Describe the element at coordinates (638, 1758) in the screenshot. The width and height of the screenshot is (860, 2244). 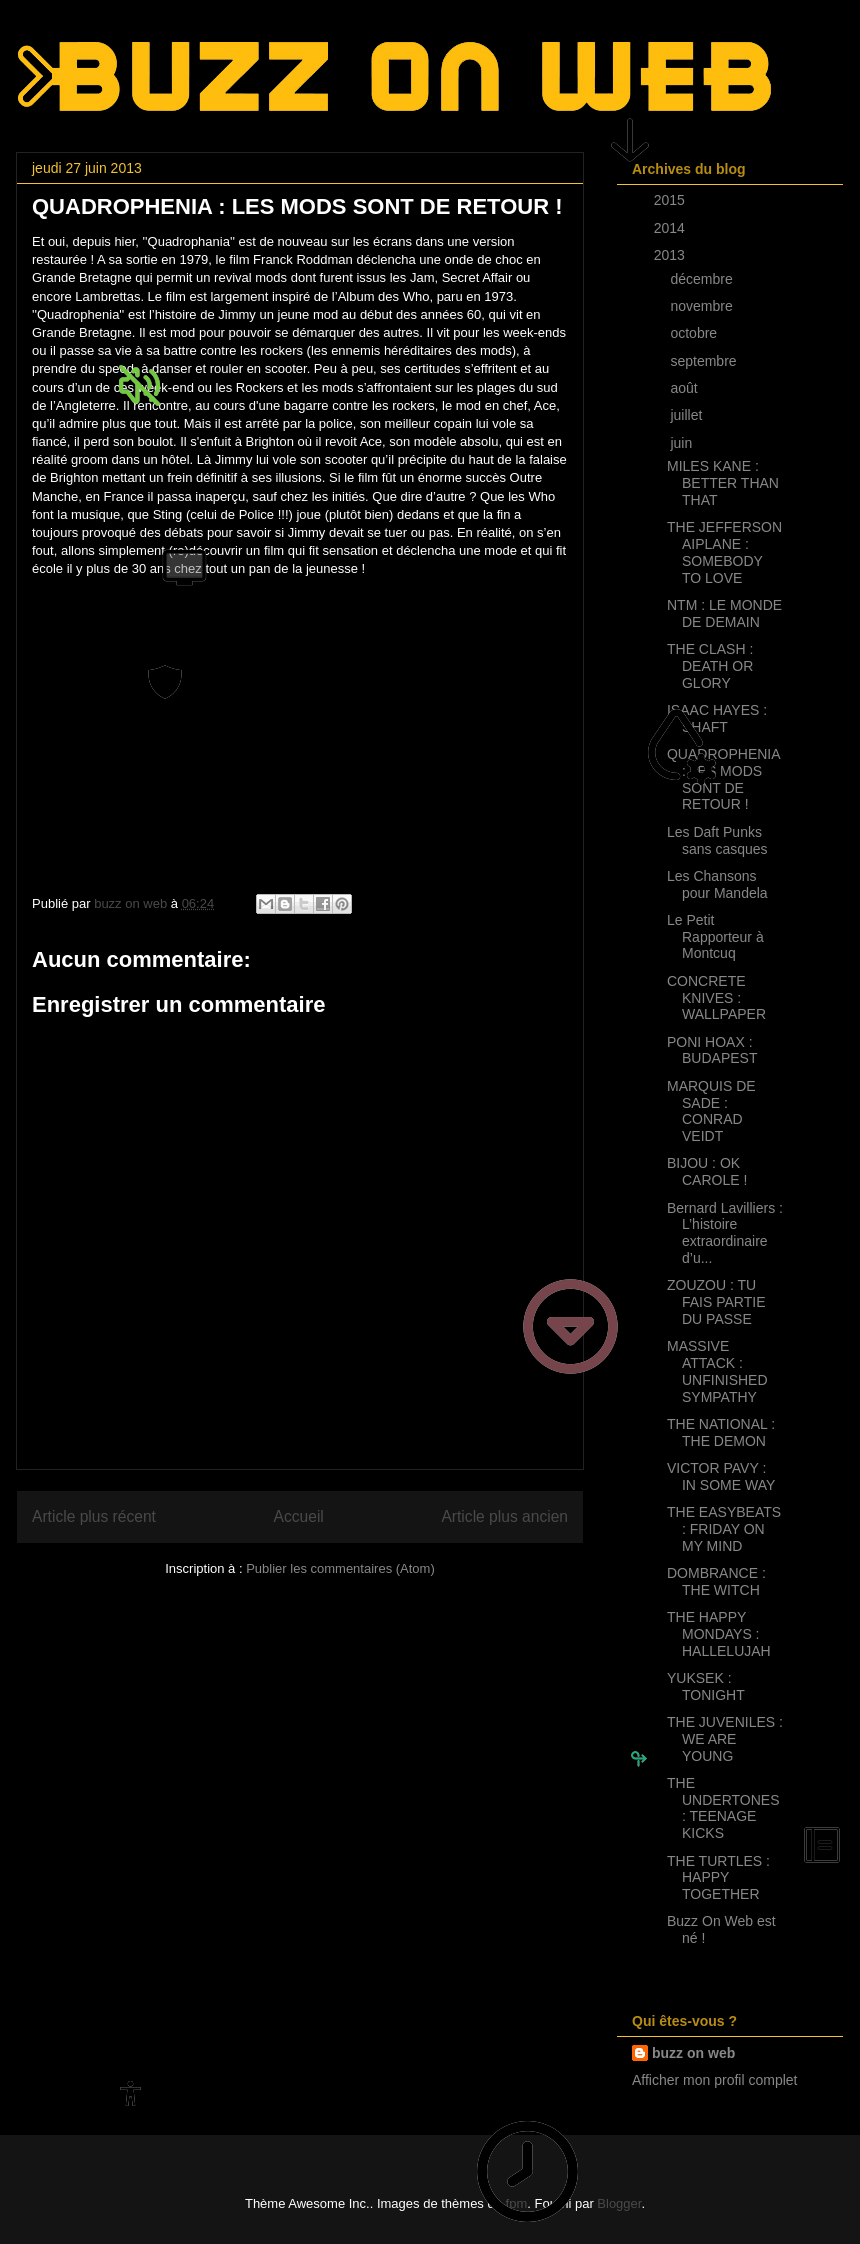
I see `redo or repeat the last action` at that location.